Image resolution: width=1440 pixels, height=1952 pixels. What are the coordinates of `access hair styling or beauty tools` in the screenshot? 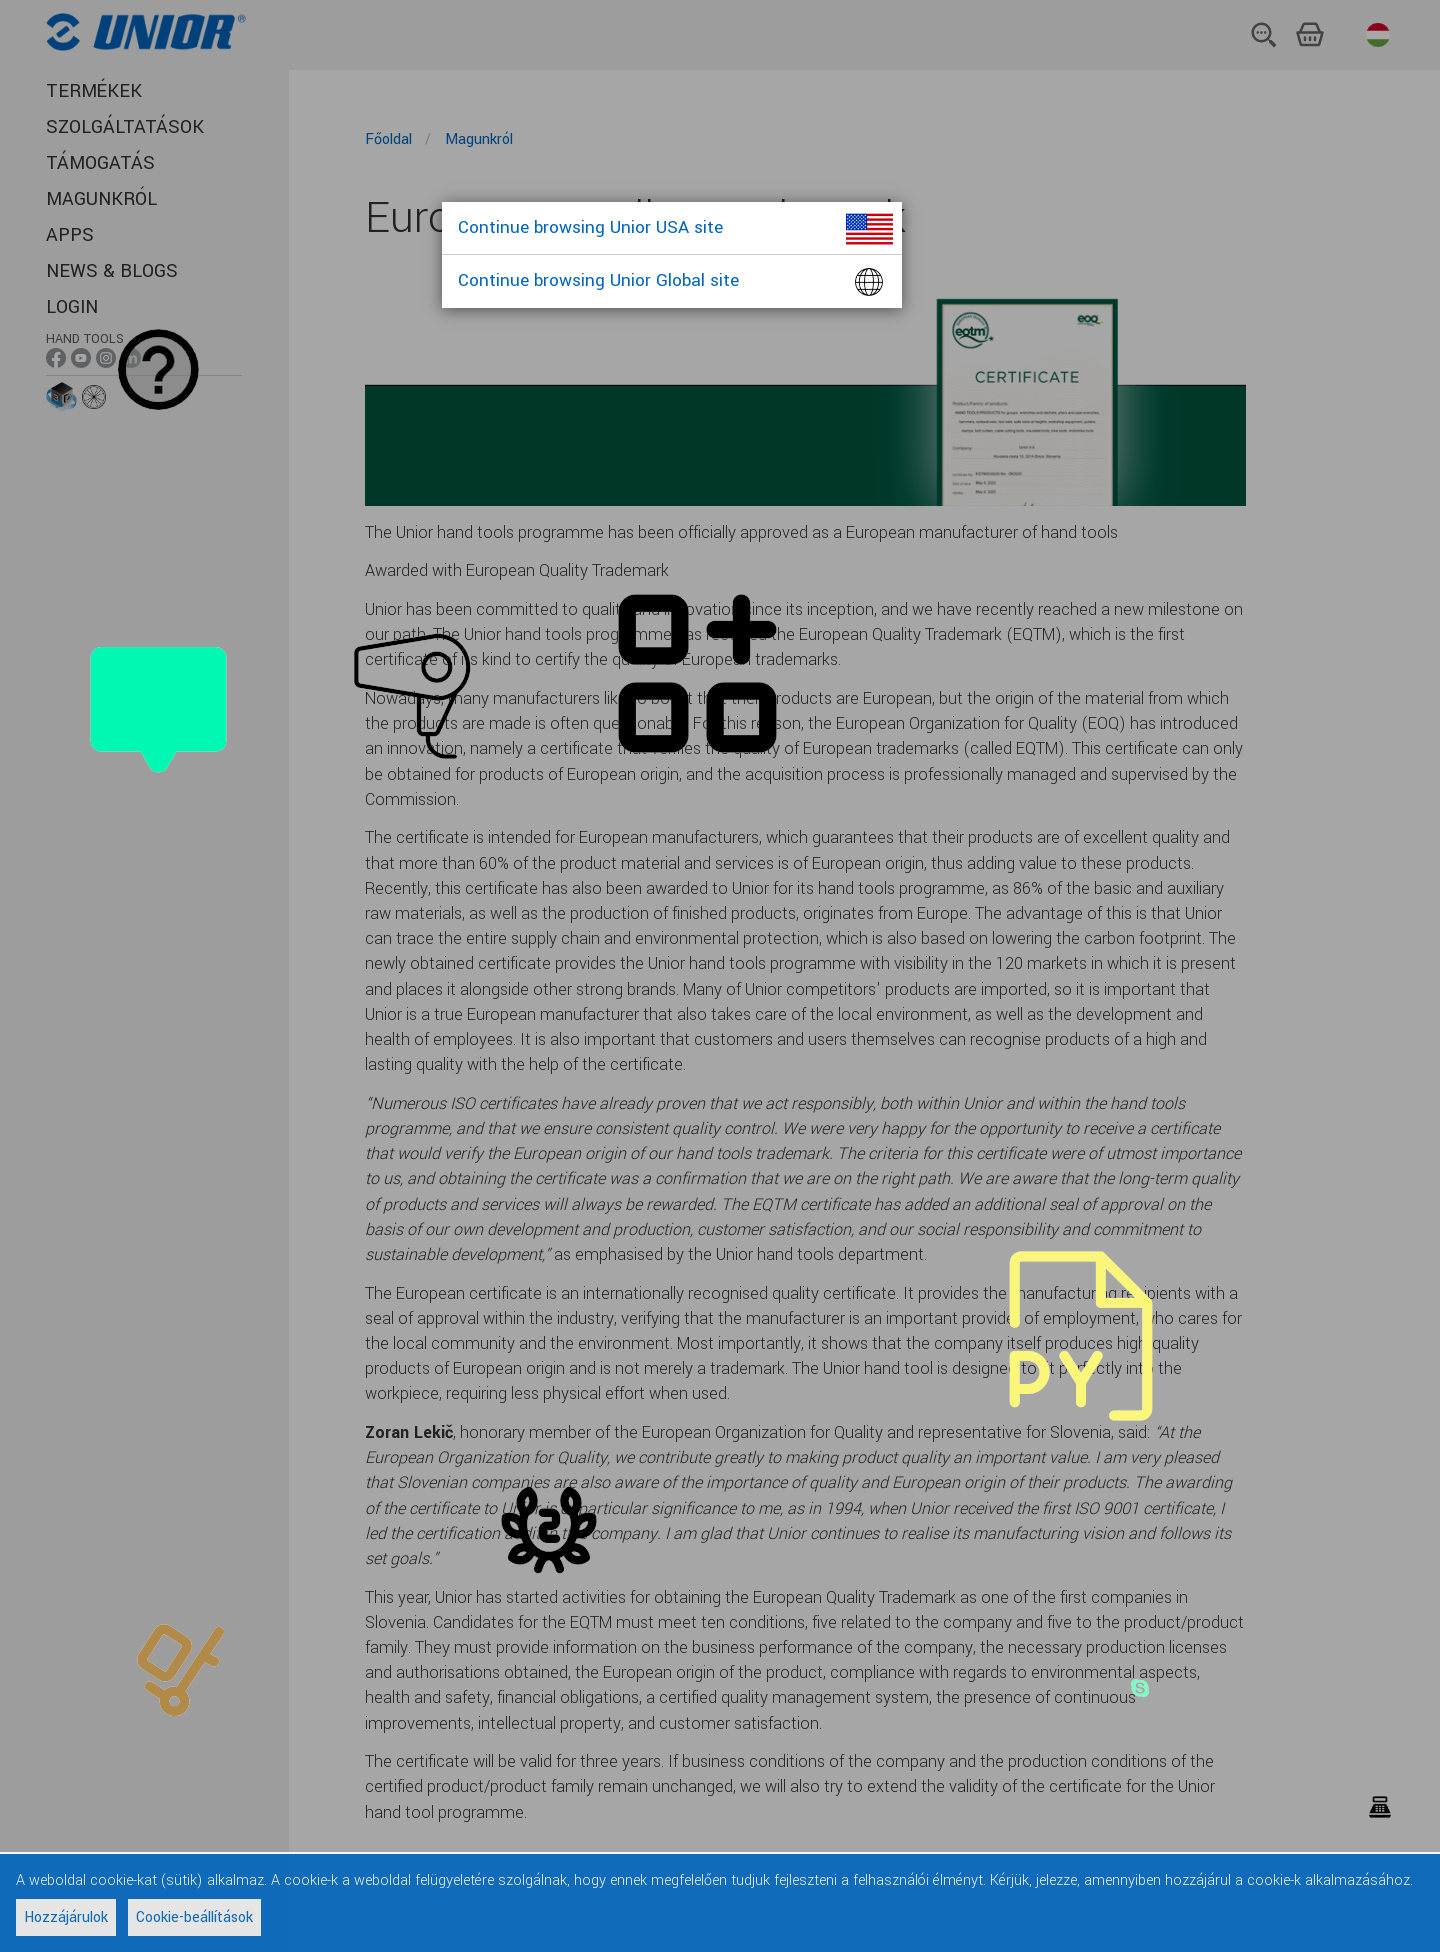 It's located at (414, 689).